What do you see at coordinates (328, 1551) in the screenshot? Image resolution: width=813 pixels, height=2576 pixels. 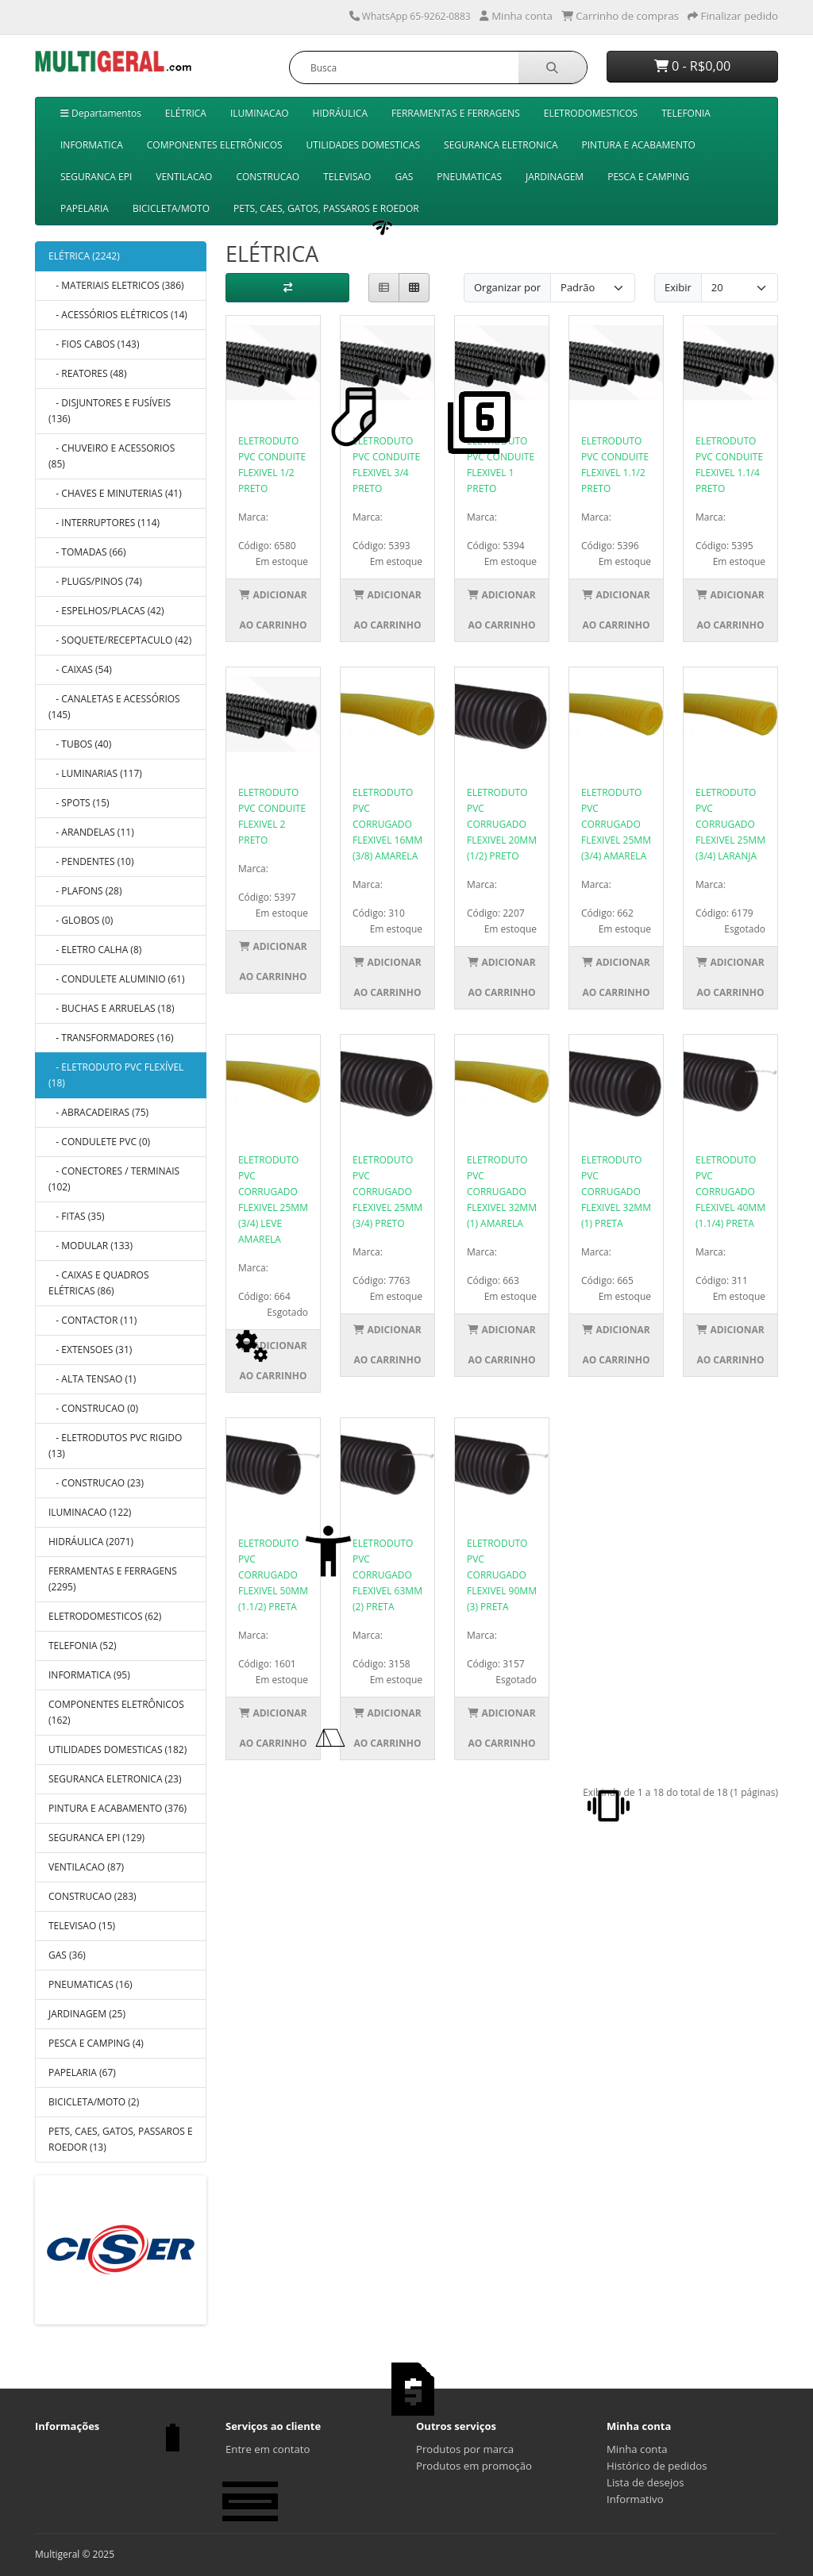 I see `access accessibility settings` at bounding box center [328, 1551].